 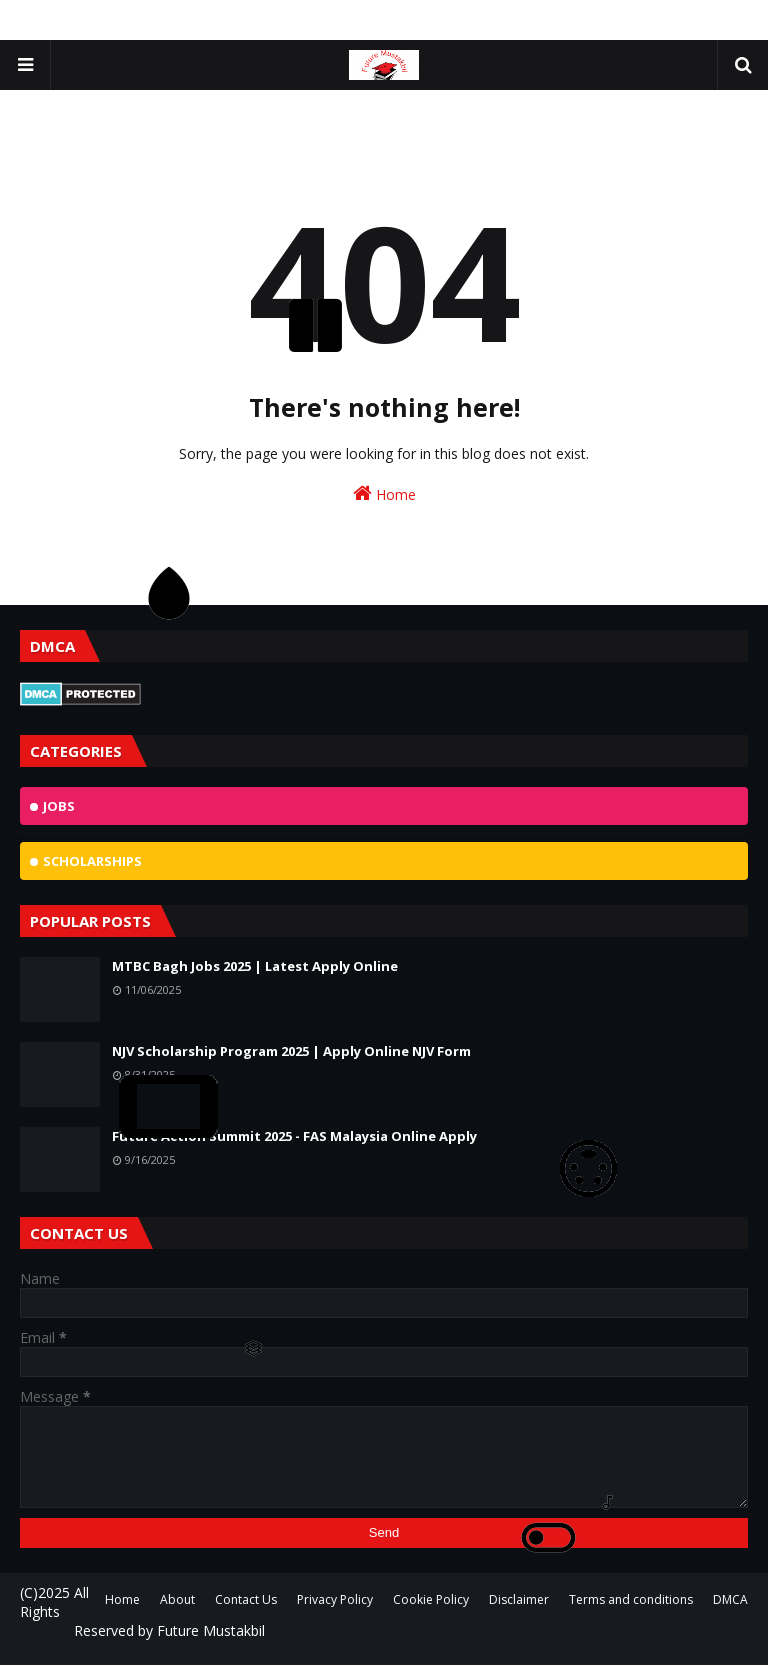 I want to click on configure s-video input settings, so click(x=588, y=1168).